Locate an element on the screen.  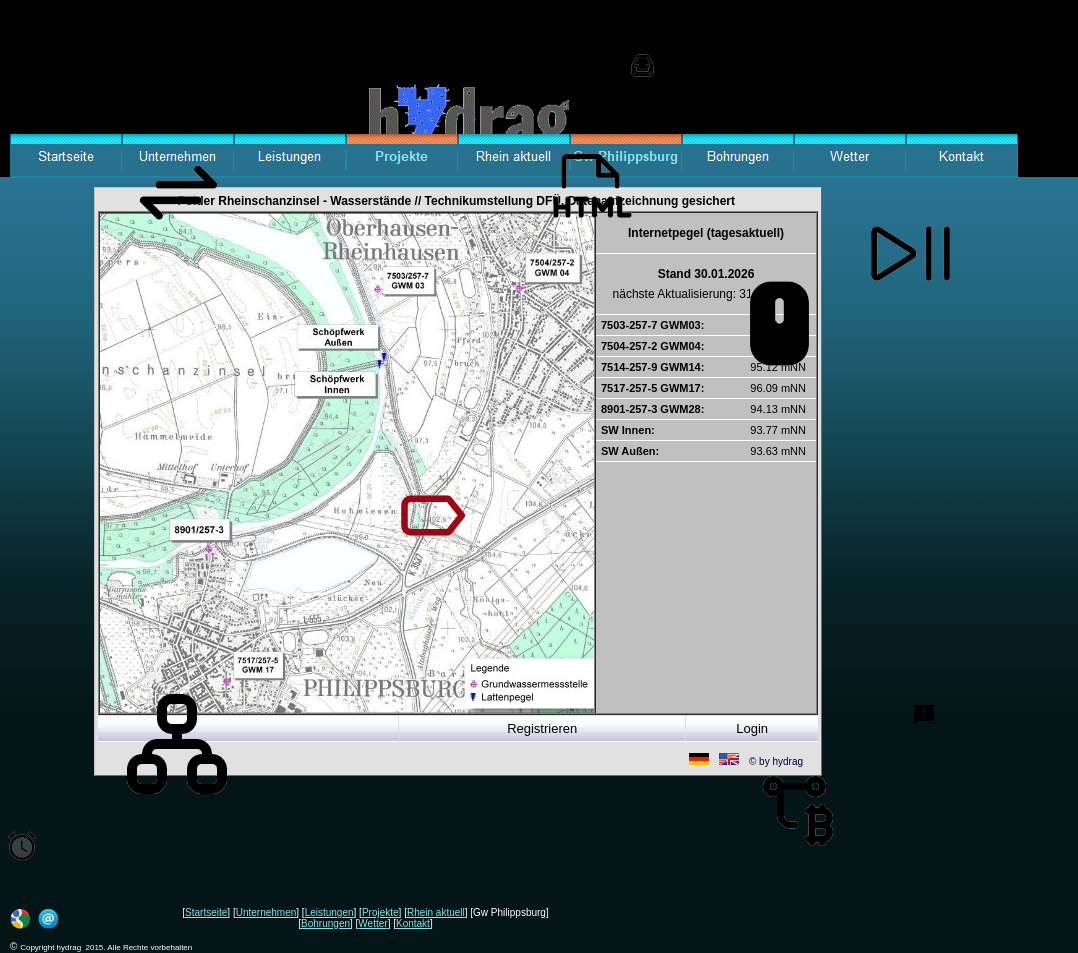
switch or swap between two items is located at coordinates (178, 192).